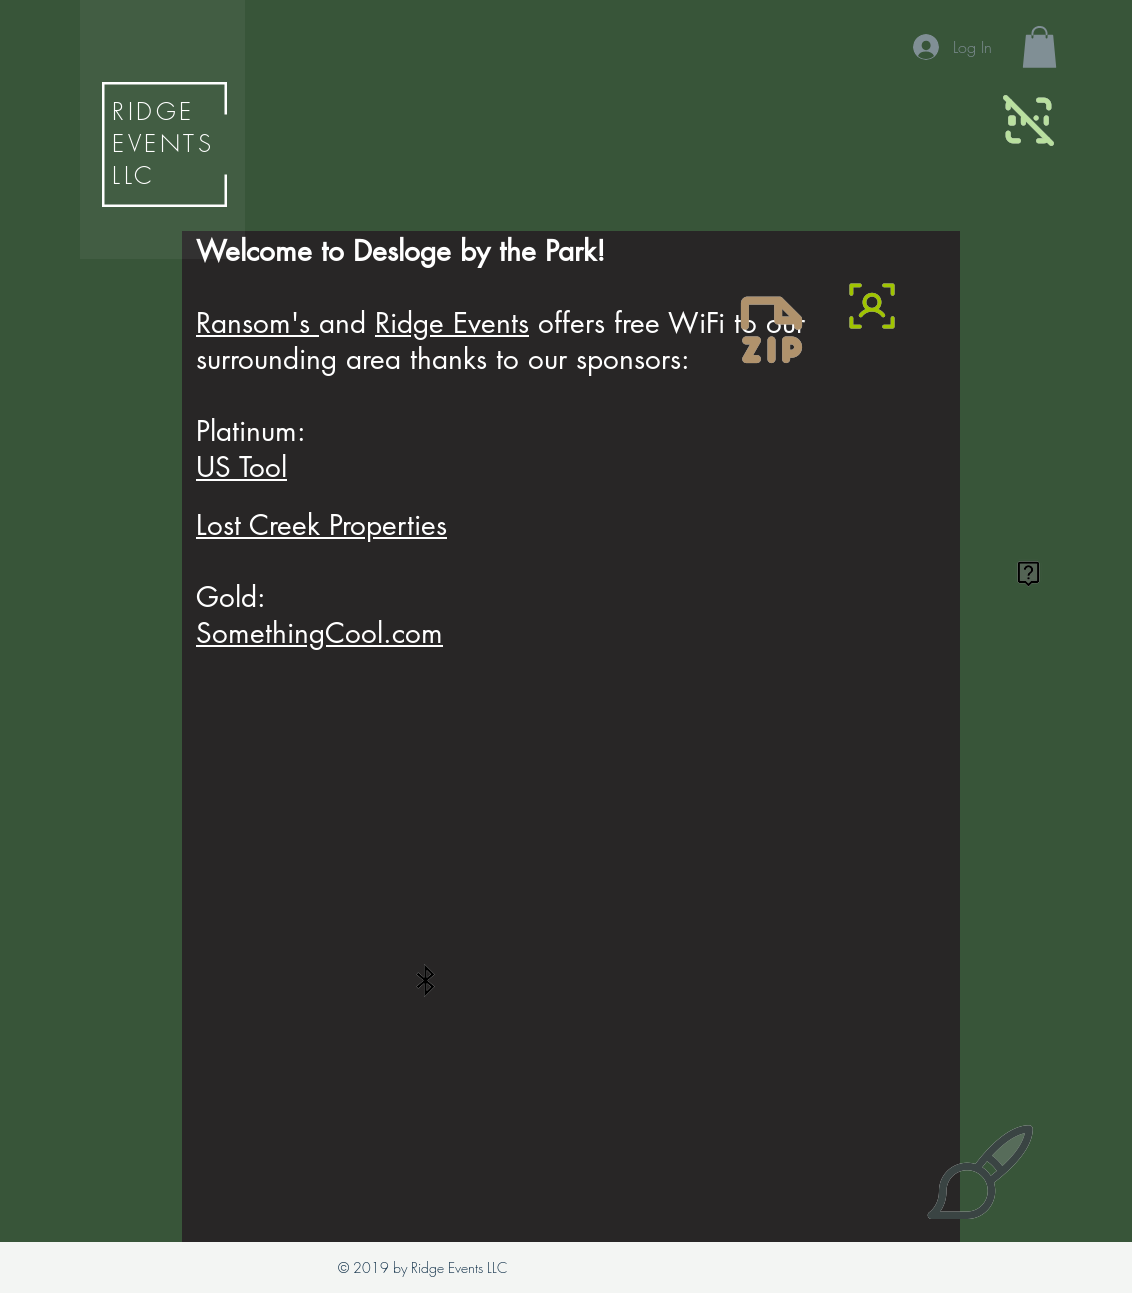 This screenshot has width=1132, height=1293. I want to click on toggle bluetooth connectivity on or off, so click(425, 980).